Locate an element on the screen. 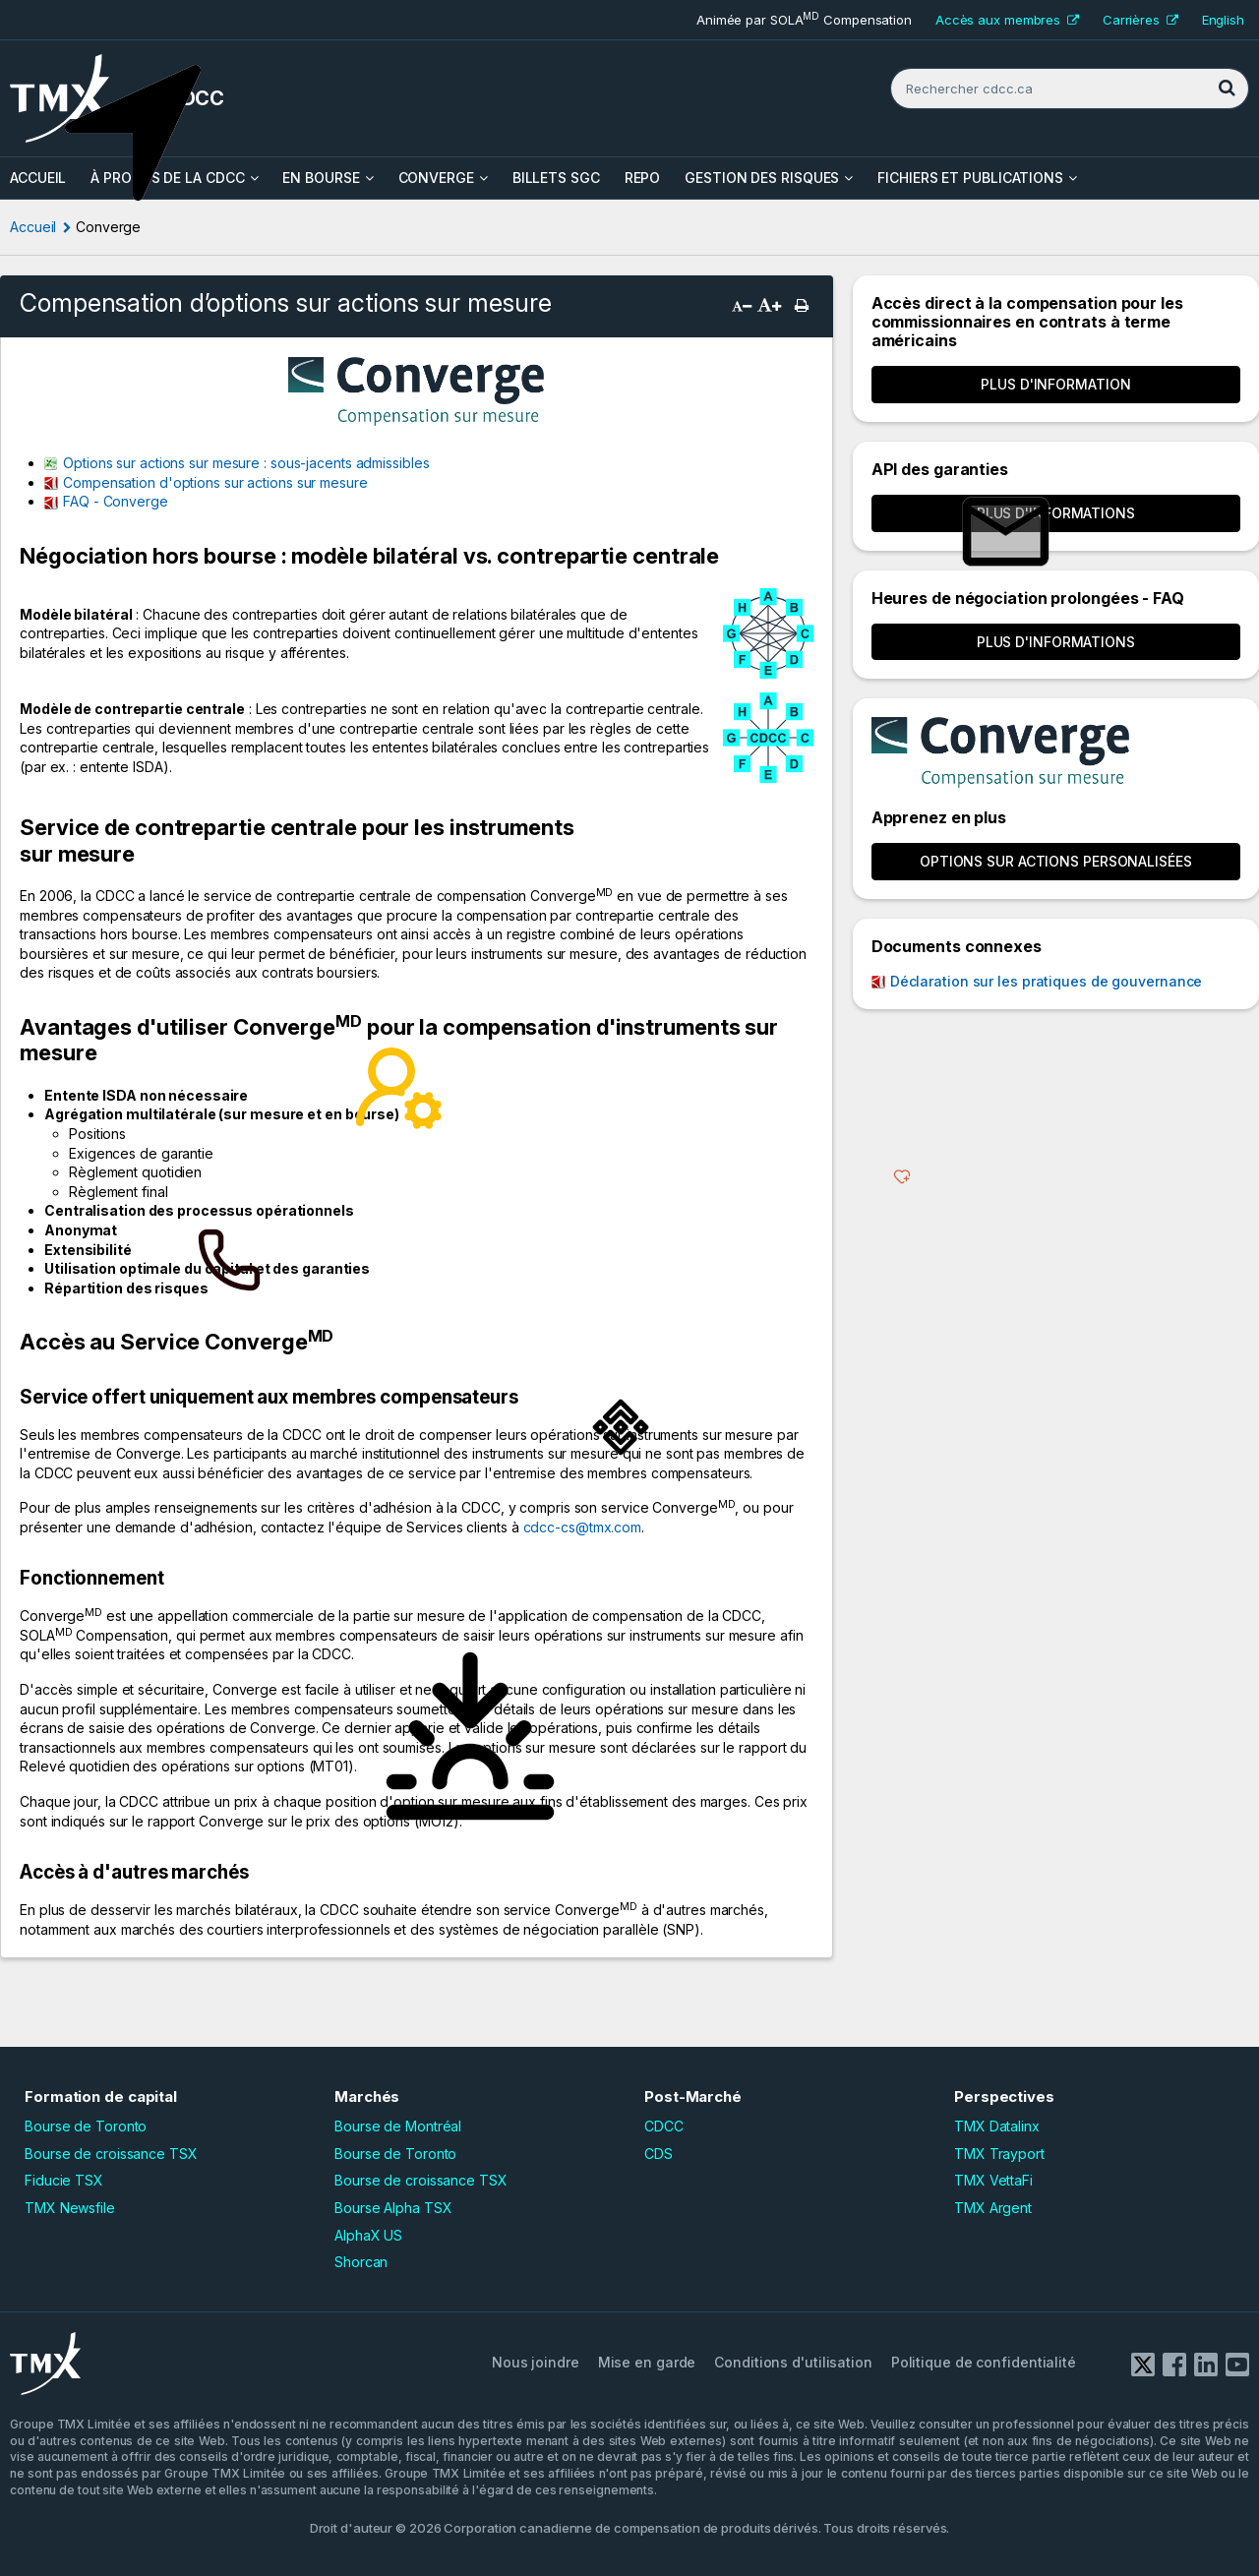 Image resolution: width=1259 pixels, height=2576 pixels. access your email inbox is located at coordinates (1005, 531).